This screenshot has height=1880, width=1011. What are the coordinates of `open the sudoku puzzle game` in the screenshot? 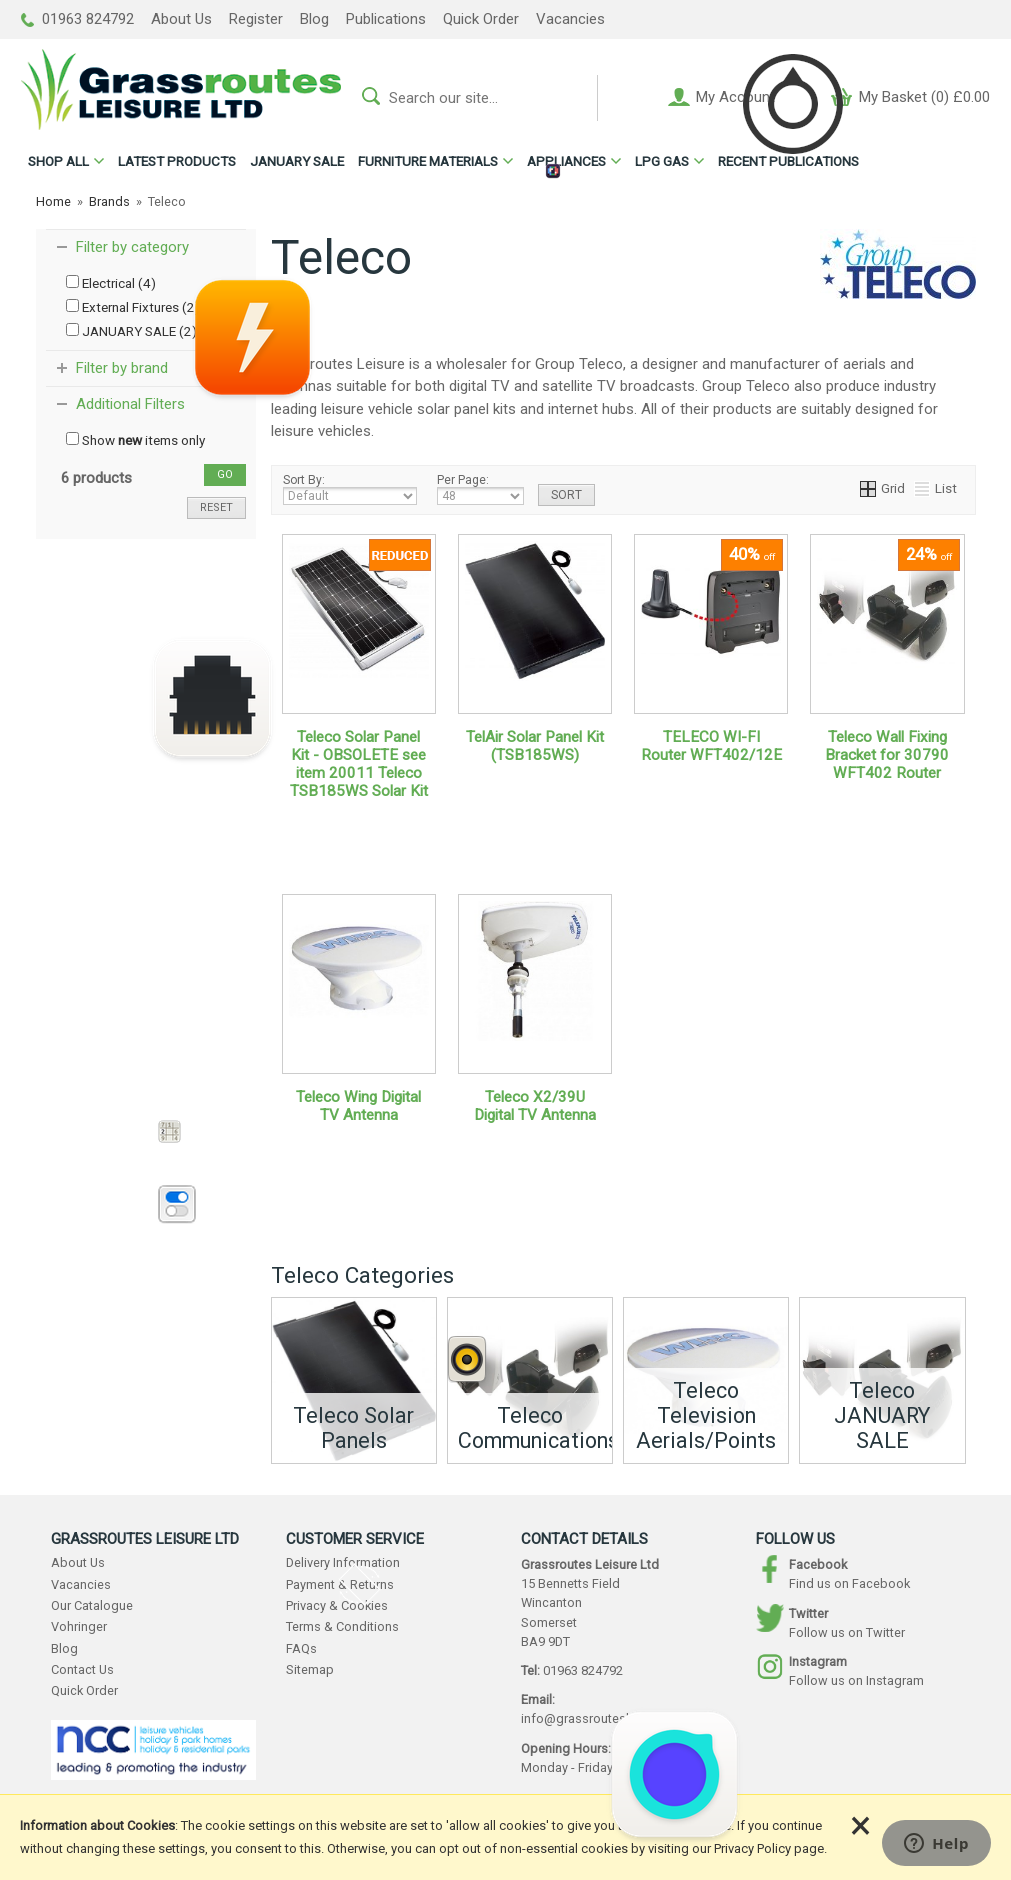 It's located at (169, 1131).